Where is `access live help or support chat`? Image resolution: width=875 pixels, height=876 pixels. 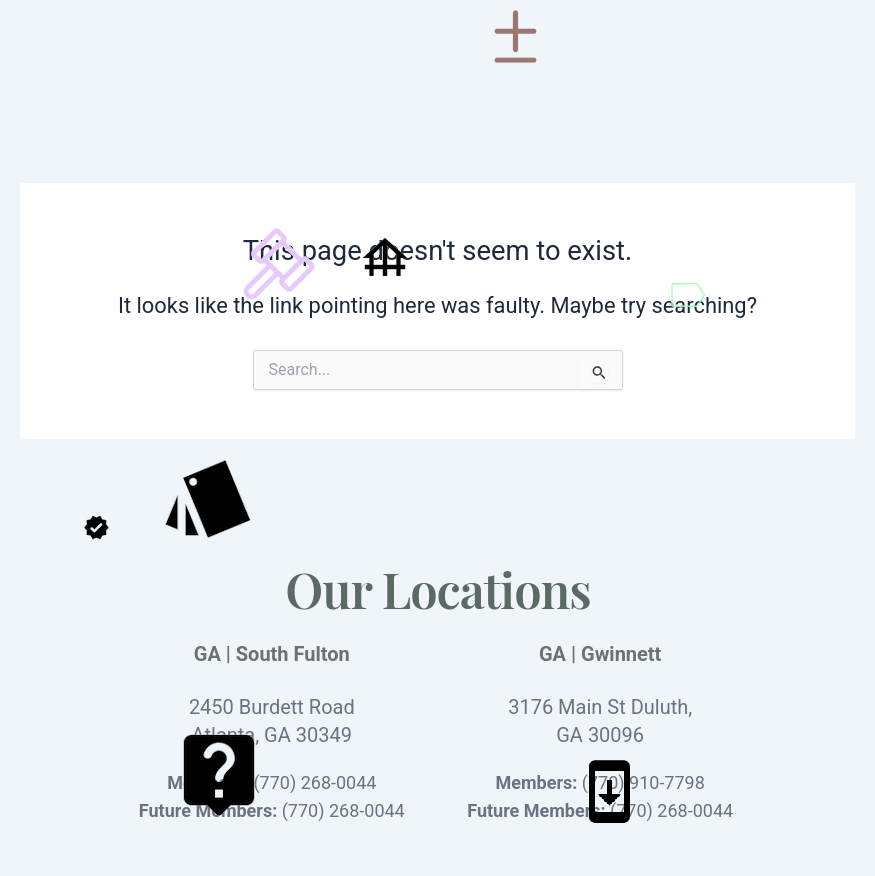
access live help or support chat is located at coordinates (219, 774).